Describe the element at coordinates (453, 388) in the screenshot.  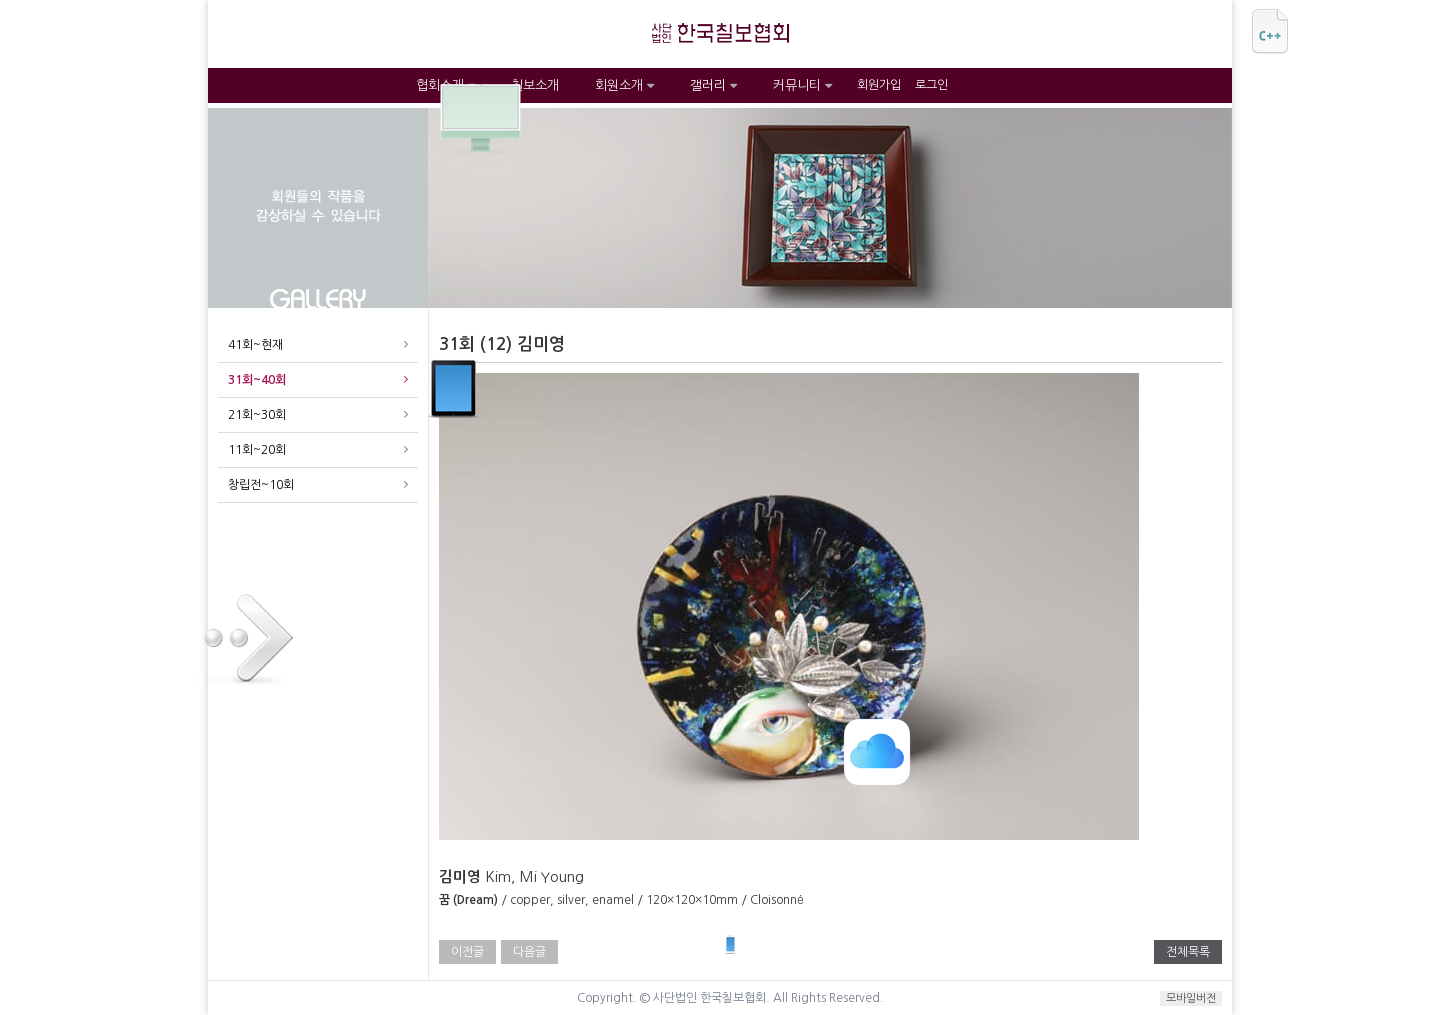
I see `indicates a connected iPad device` at that location.